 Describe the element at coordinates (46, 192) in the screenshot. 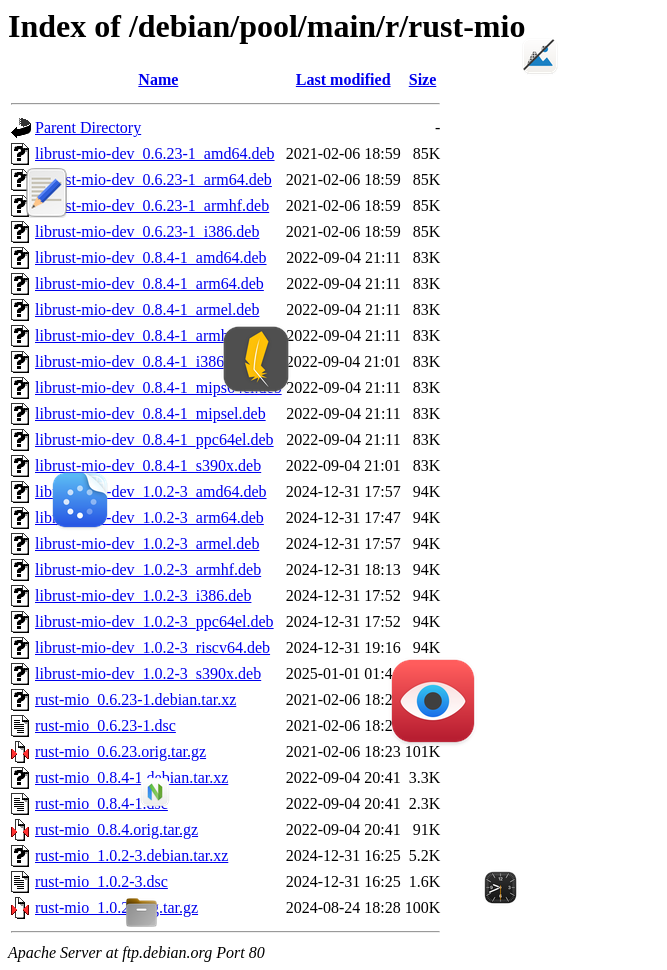

I see `open text editor application` at that location.